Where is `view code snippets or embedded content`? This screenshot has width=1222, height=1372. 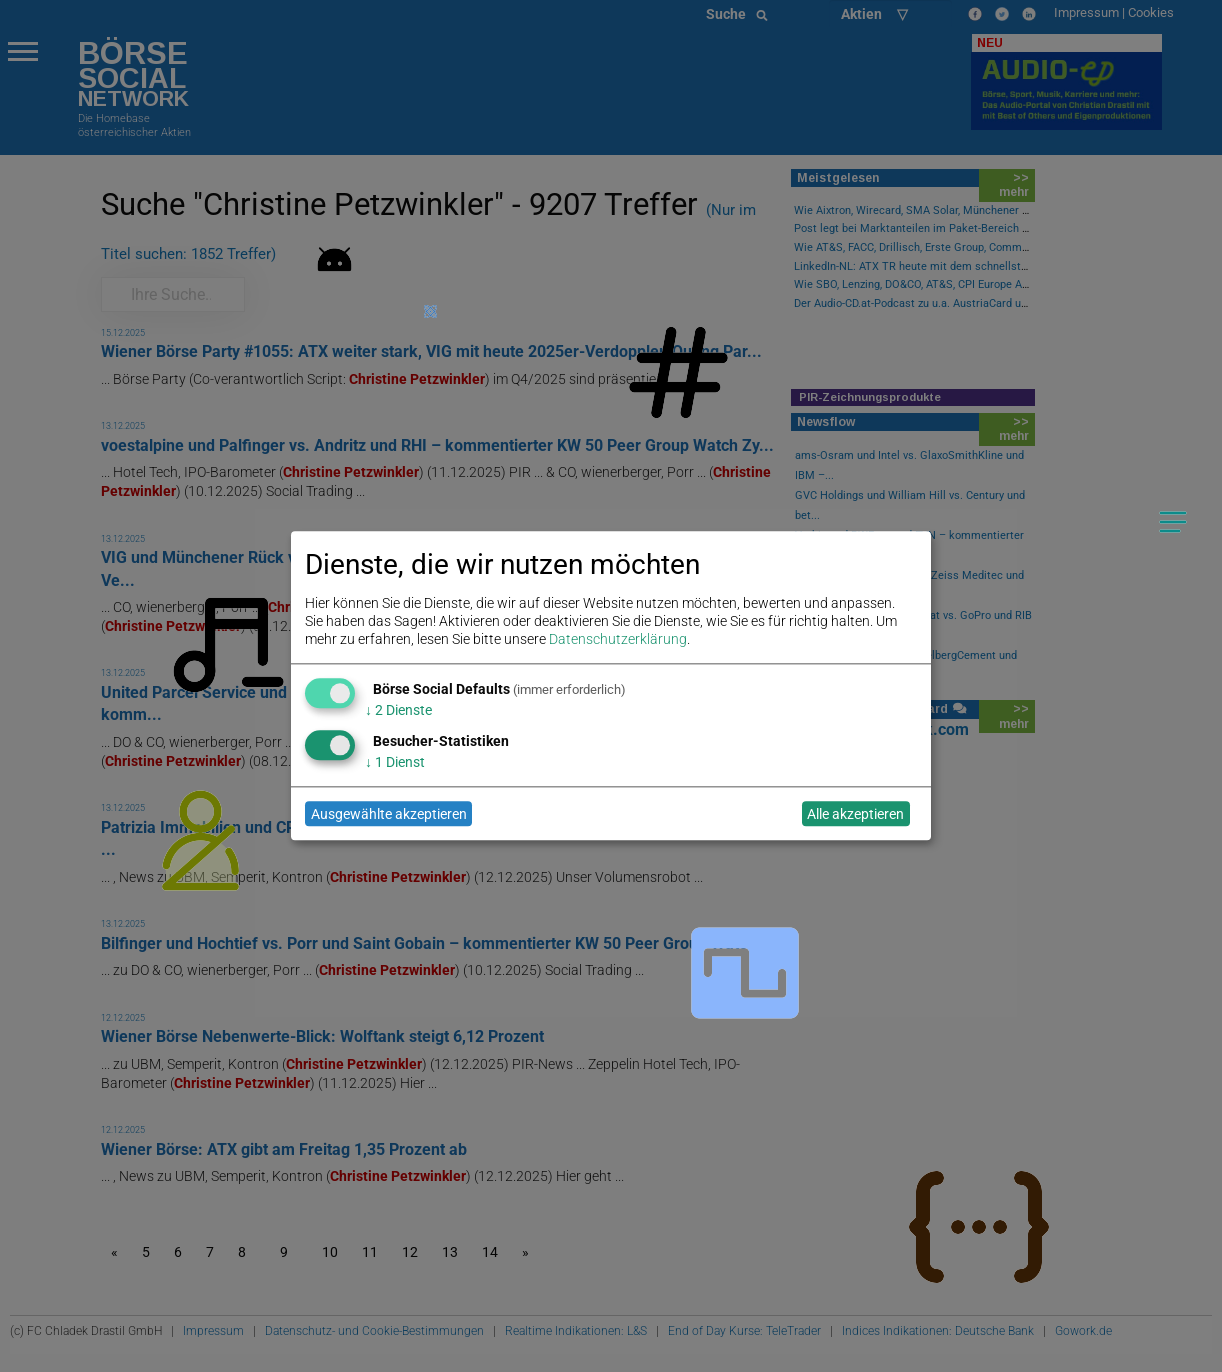
view code snippets or embedded content is located at coordinates (979, 1227).